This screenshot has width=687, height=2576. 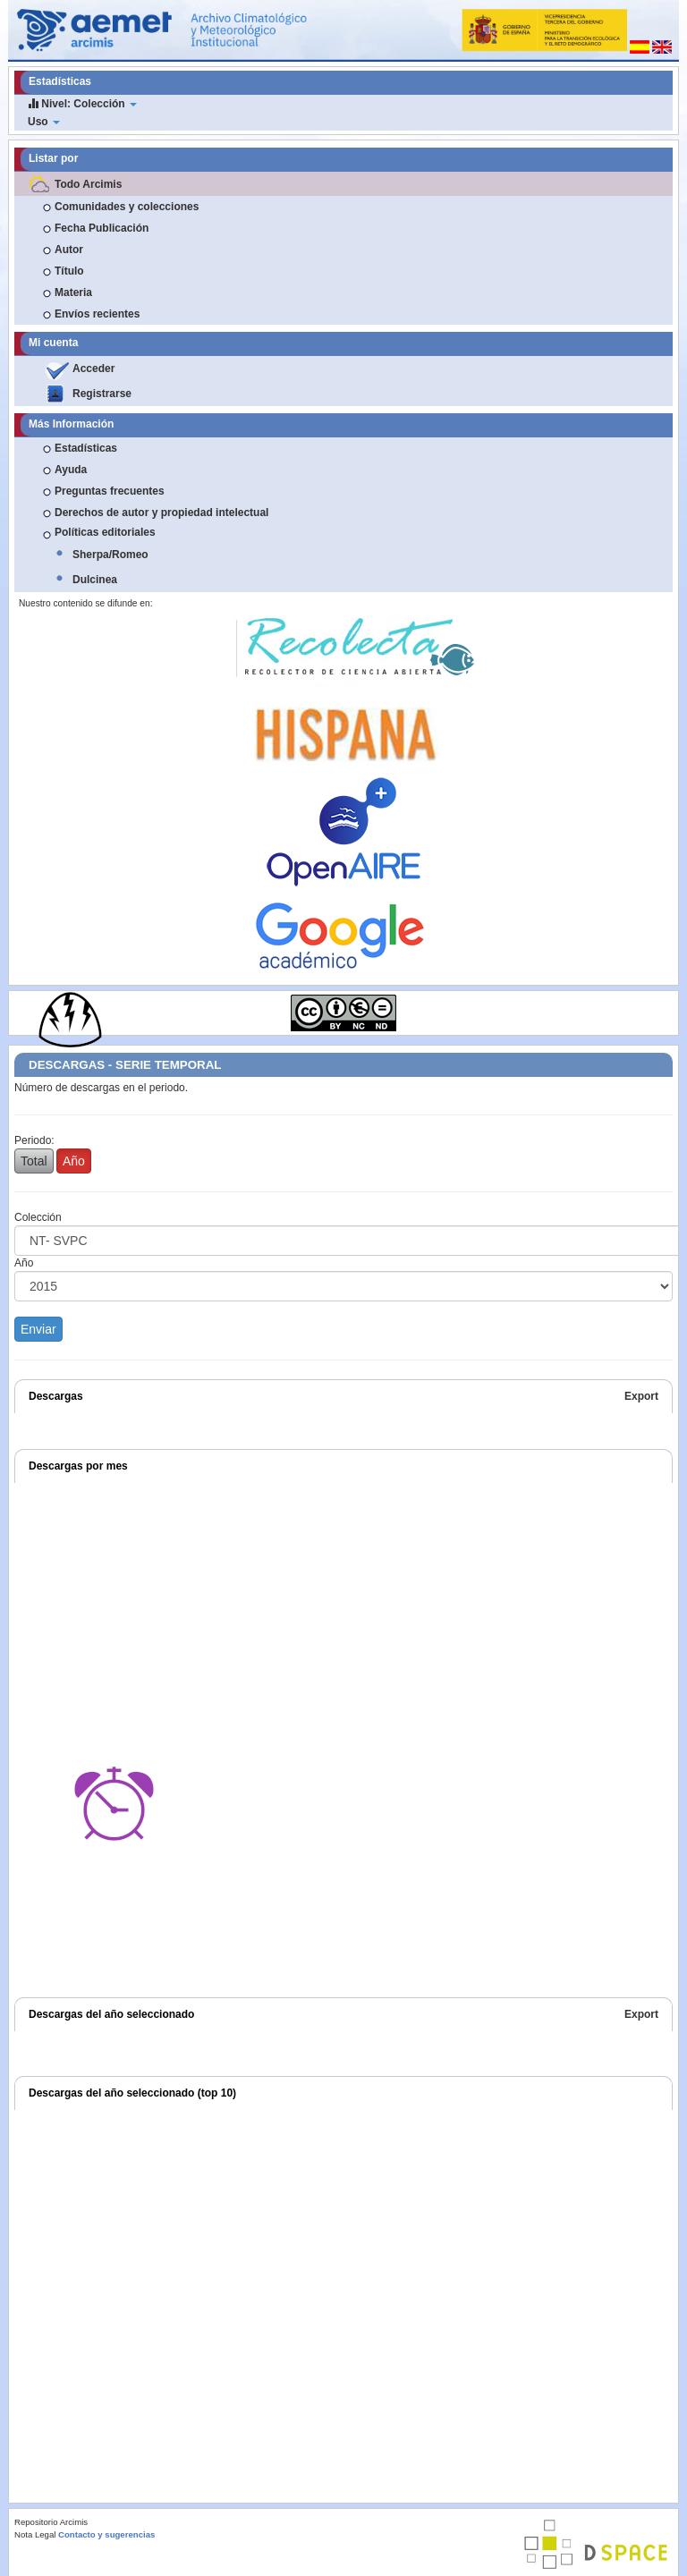 What do you see at coordinates (114, 1803) in the screenshot?
I see `set or view alarms` at bounding box center [114, 1803].